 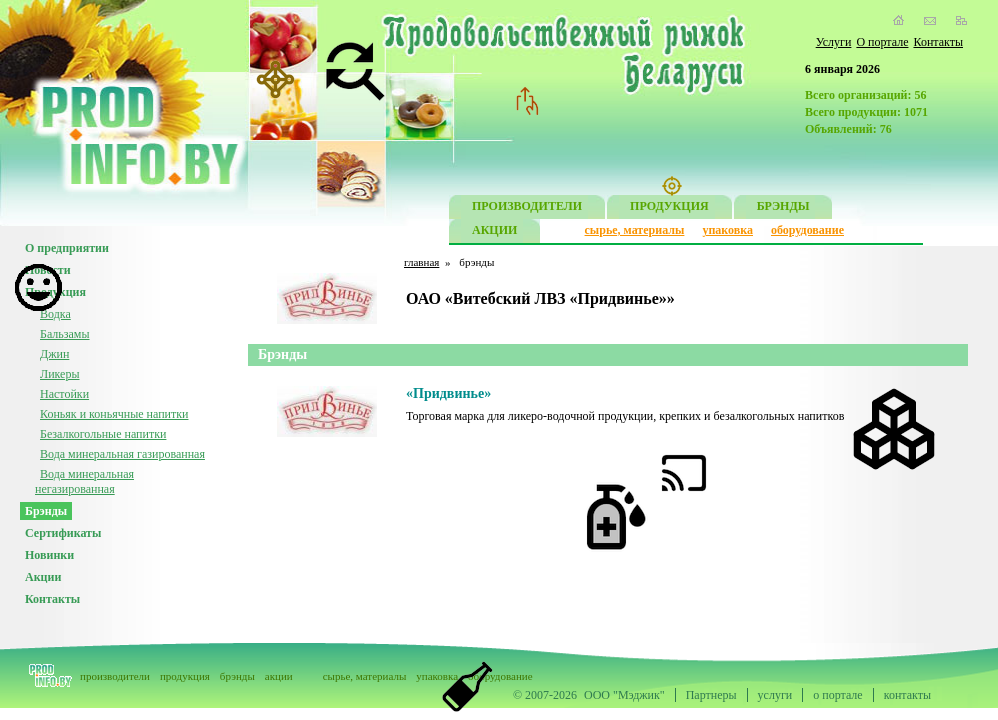 What do you see at coordinates (672, 186) in the screenshot?
I see `center map on current location` at bounding box center [672, 186].